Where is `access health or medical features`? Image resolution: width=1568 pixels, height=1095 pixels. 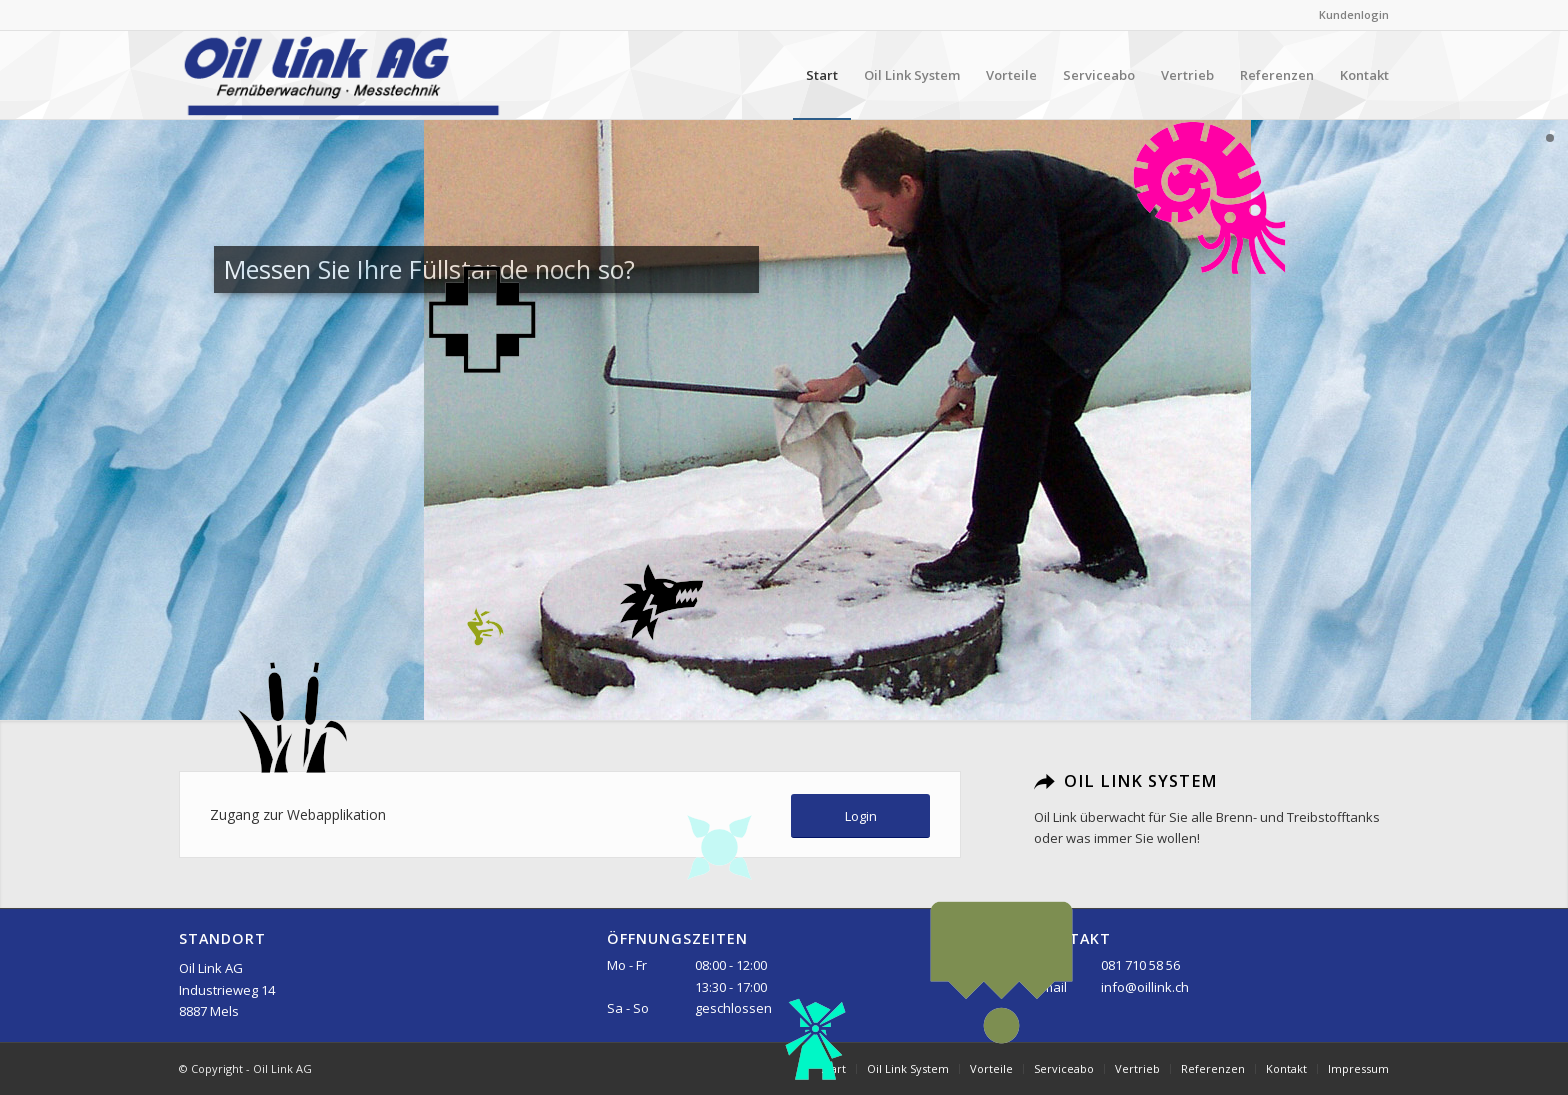
access health or medical features is located at coordinates (482, 318).